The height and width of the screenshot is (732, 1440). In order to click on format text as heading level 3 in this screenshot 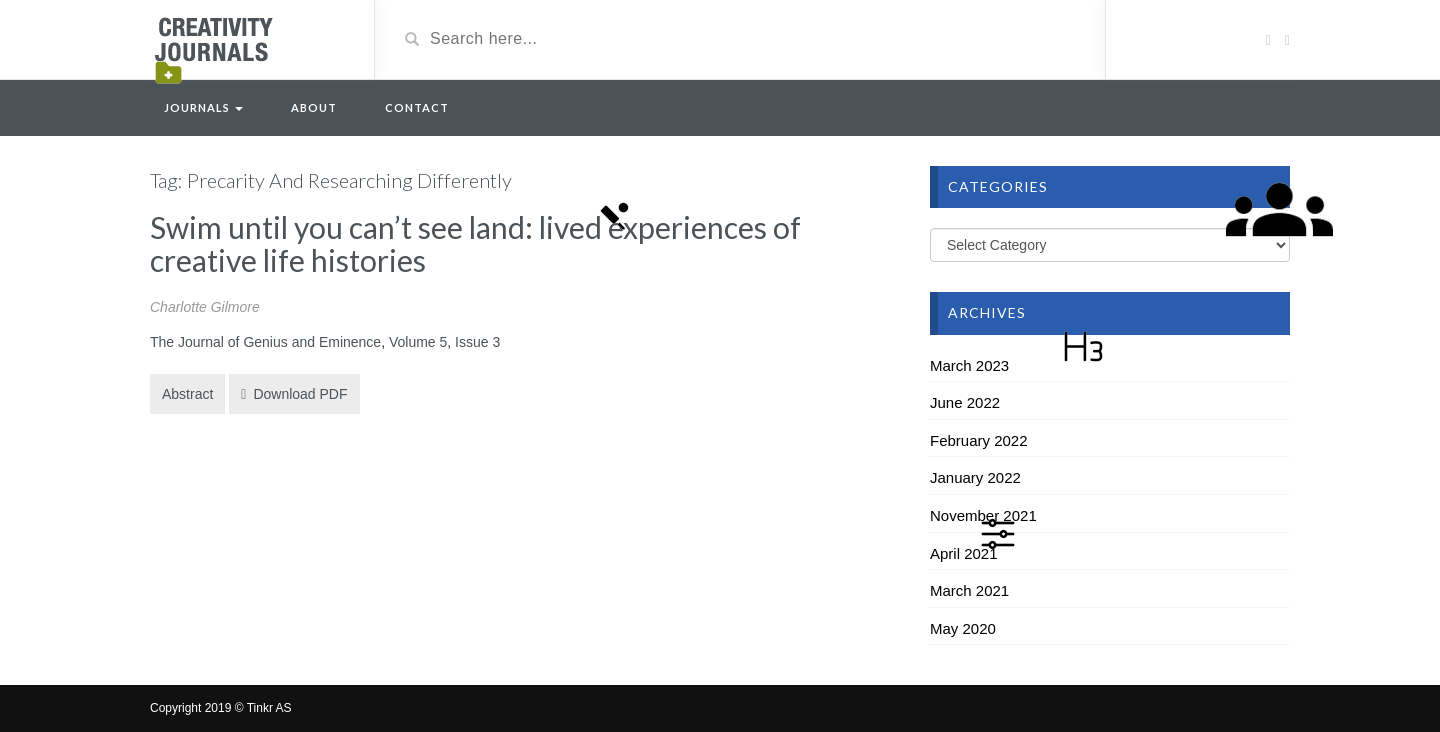, I will do `click(1083, 346)`.